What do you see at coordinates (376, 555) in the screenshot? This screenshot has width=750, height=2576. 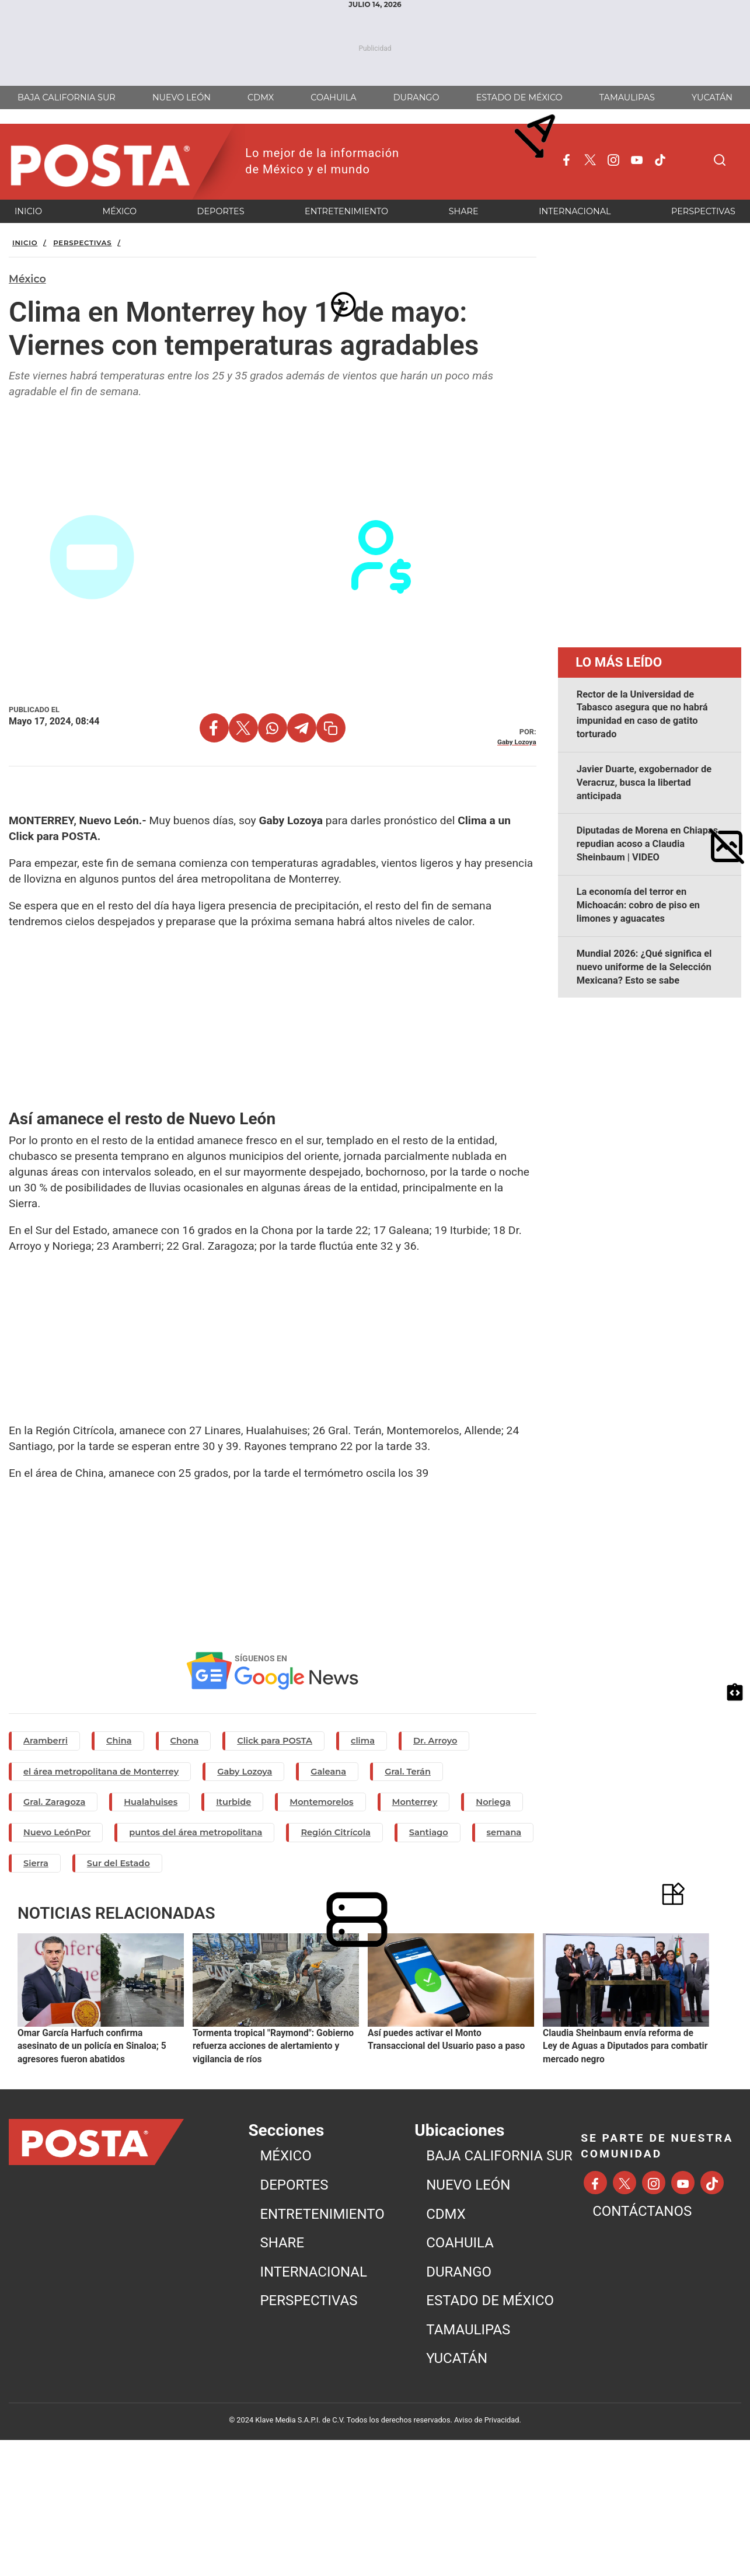 I see `view user payment or billing information` at bounding box center [376, 555].